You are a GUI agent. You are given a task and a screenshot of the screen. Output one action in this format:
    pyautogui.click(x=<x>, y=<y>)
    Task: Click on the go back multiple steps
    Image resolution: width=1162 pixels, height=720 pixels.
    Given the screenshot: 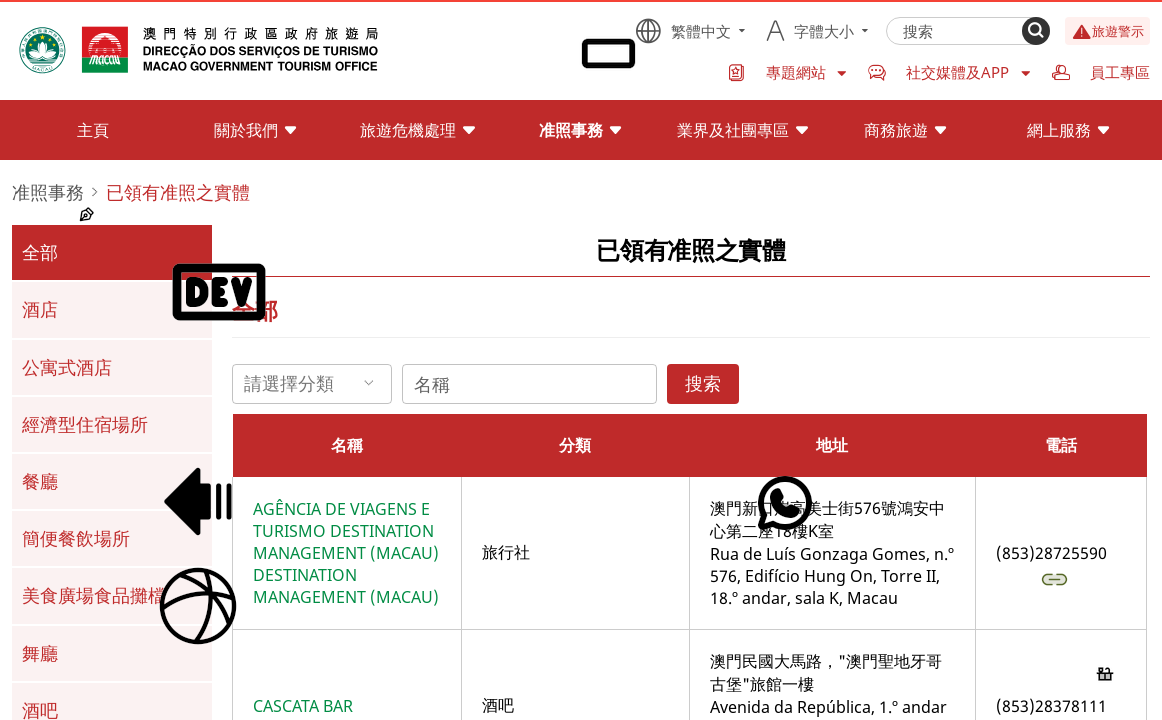 What is the action you would take?
    pyautogui.click(x=200, y=501)
    